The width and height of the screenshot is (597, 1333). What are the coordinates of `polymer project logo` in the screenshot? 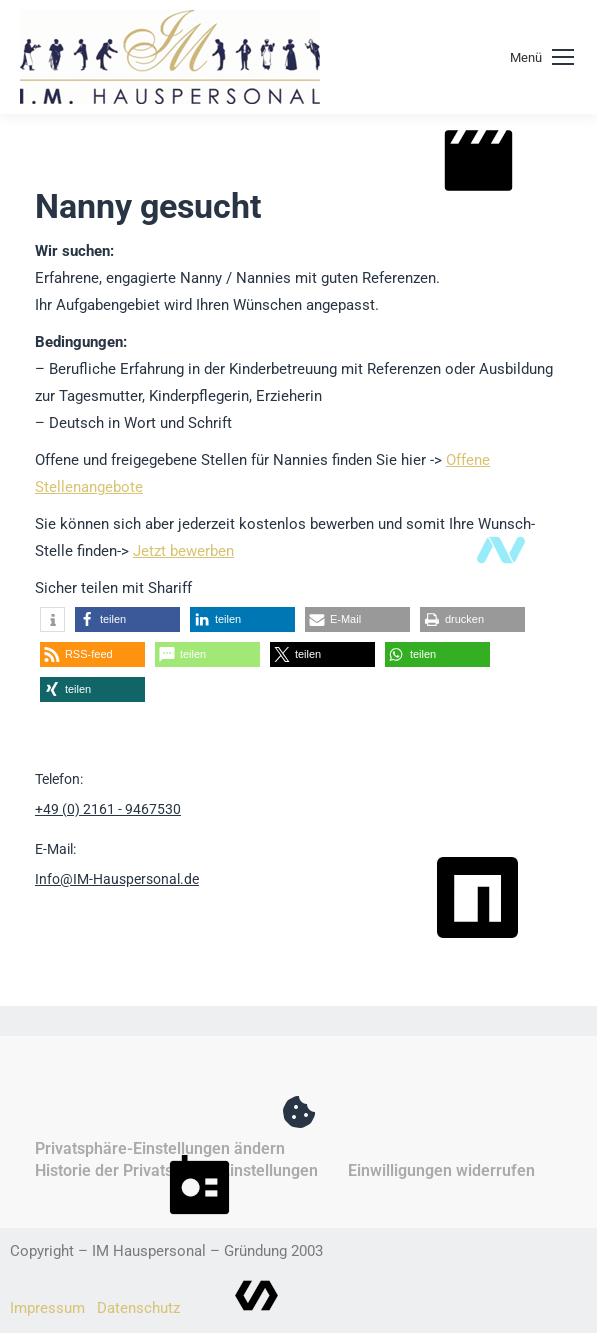 It's located at (256, 1295).